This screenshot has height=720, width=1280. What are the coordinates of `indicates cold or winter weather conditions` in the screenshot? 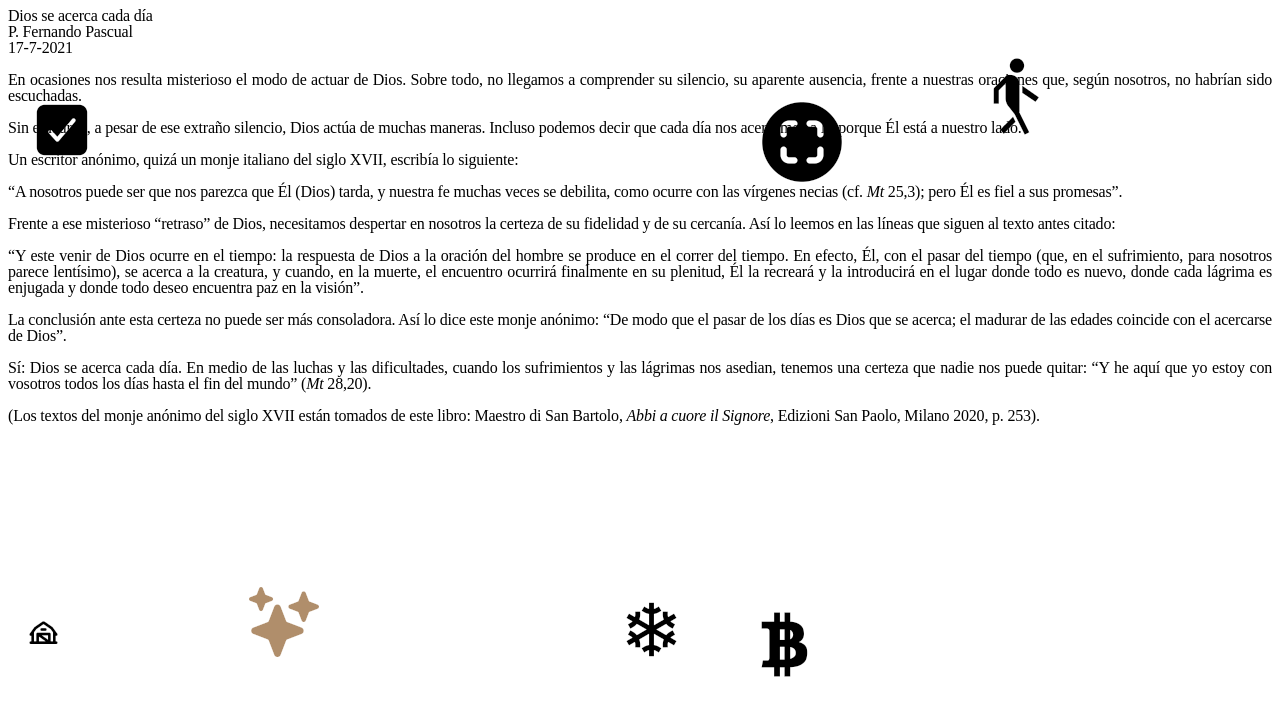 It's located at (651, 629).